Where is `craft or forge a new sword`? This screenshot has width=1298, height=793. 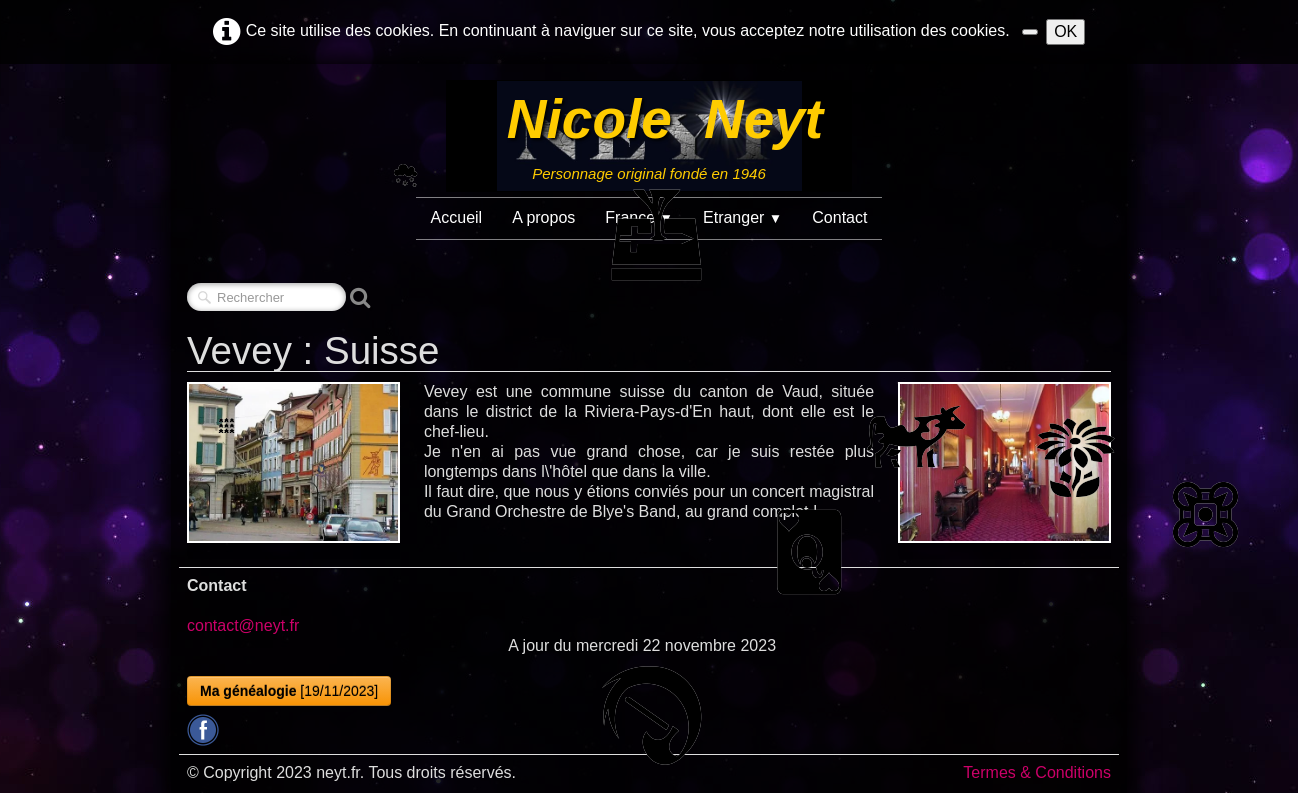
craft or forge a new sword is located at coordinates (656, 235).